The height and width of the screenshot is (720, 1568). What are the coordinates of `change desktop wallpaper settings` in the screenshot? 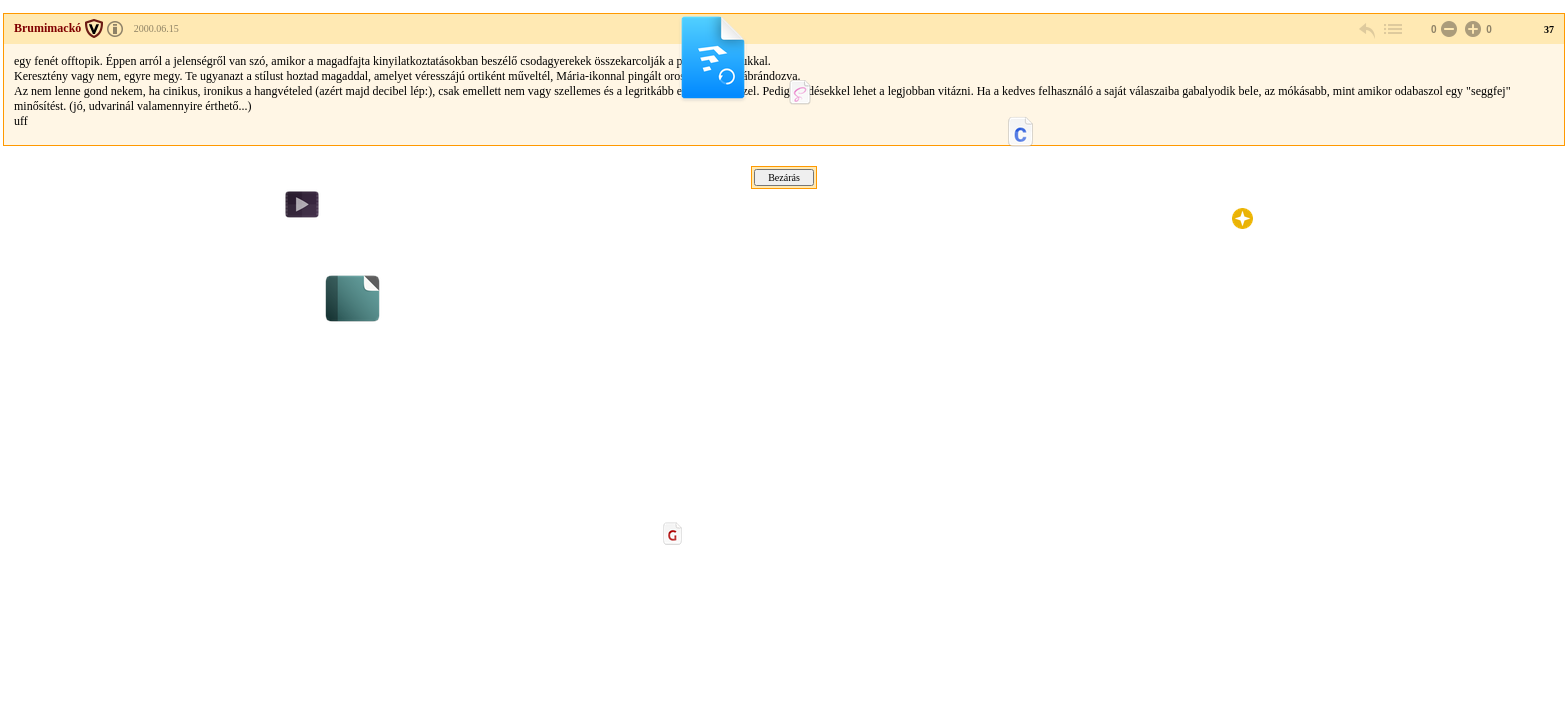 It's located at (352, 296).